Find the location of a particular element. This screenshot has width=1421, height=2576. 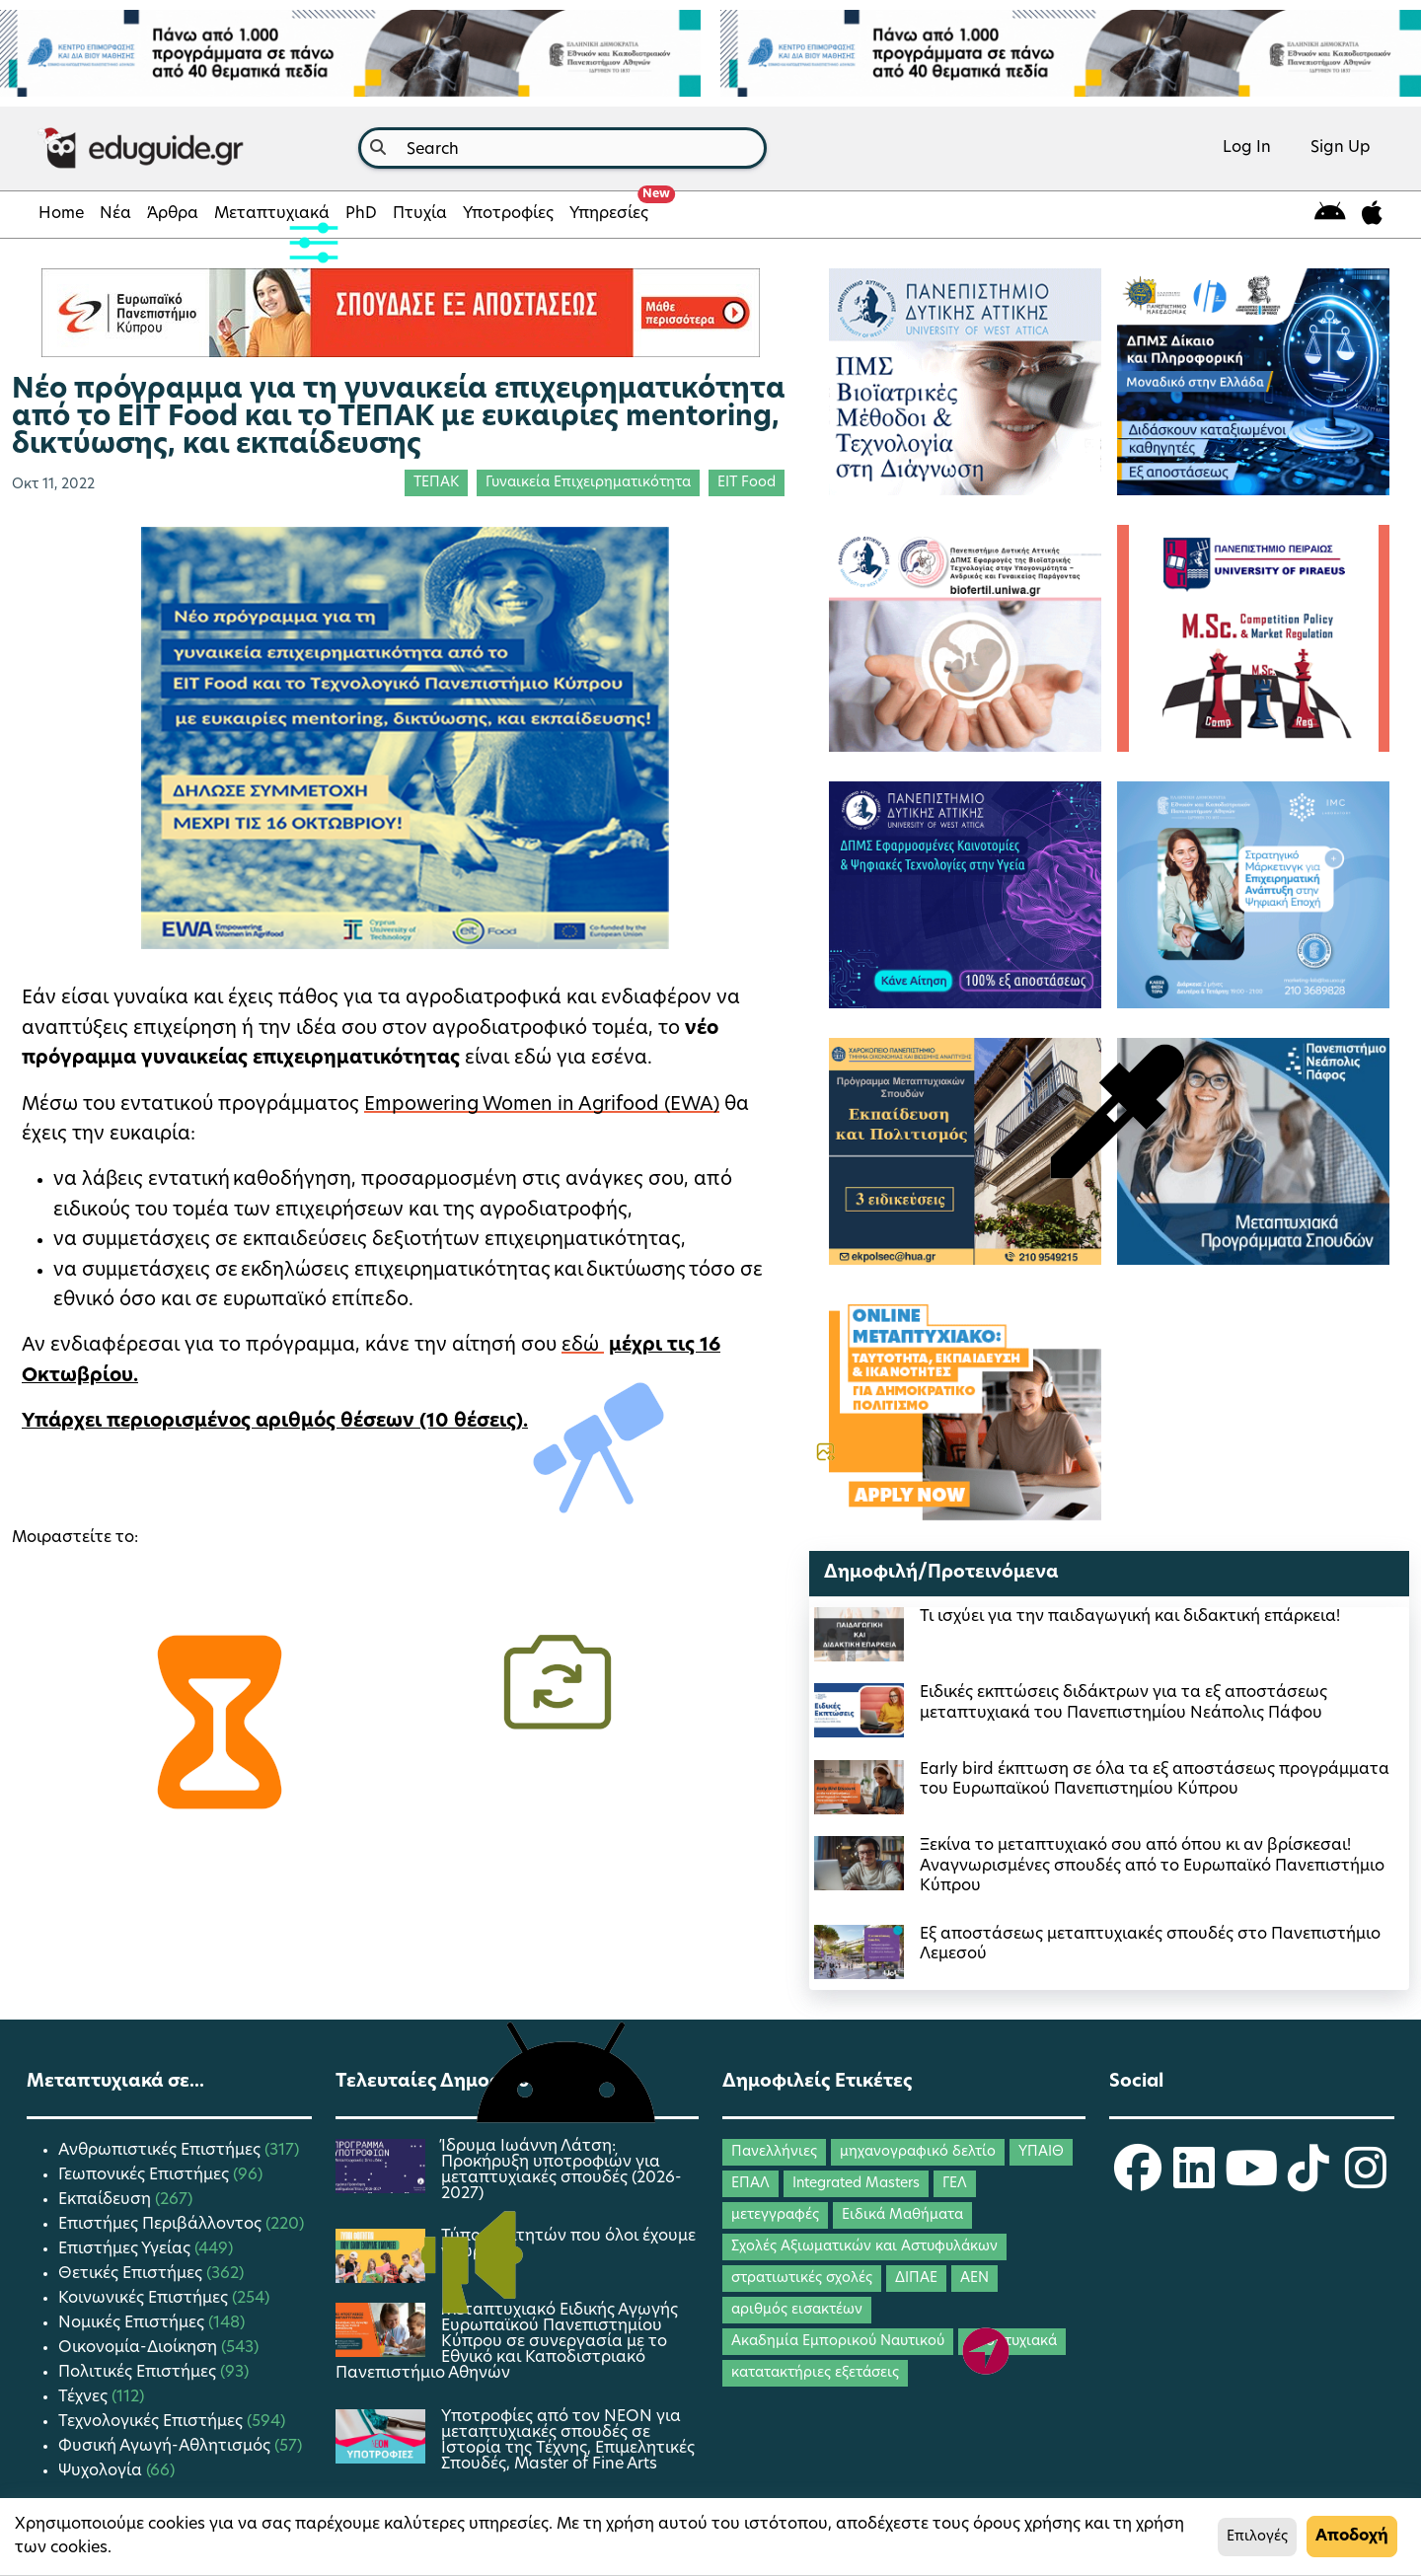

adjust settings or preferences is located at coordinates (314, 243).